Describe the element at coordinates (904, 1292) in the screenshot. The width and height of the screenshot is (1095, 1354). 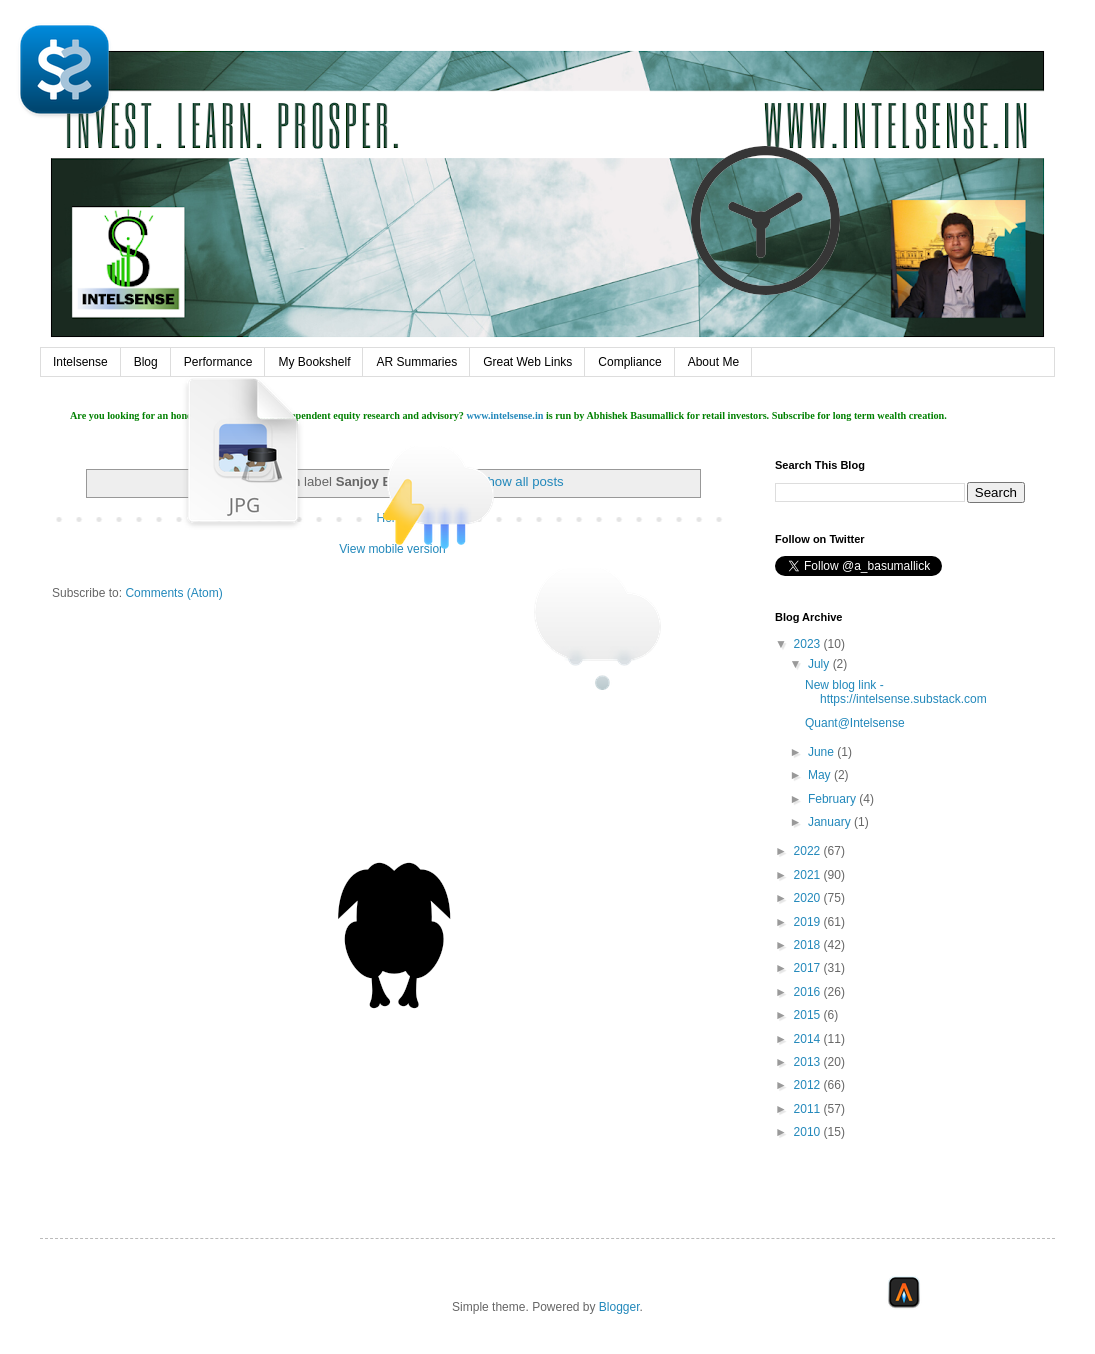
I see `launch alacritty terminal emulator` at that location.